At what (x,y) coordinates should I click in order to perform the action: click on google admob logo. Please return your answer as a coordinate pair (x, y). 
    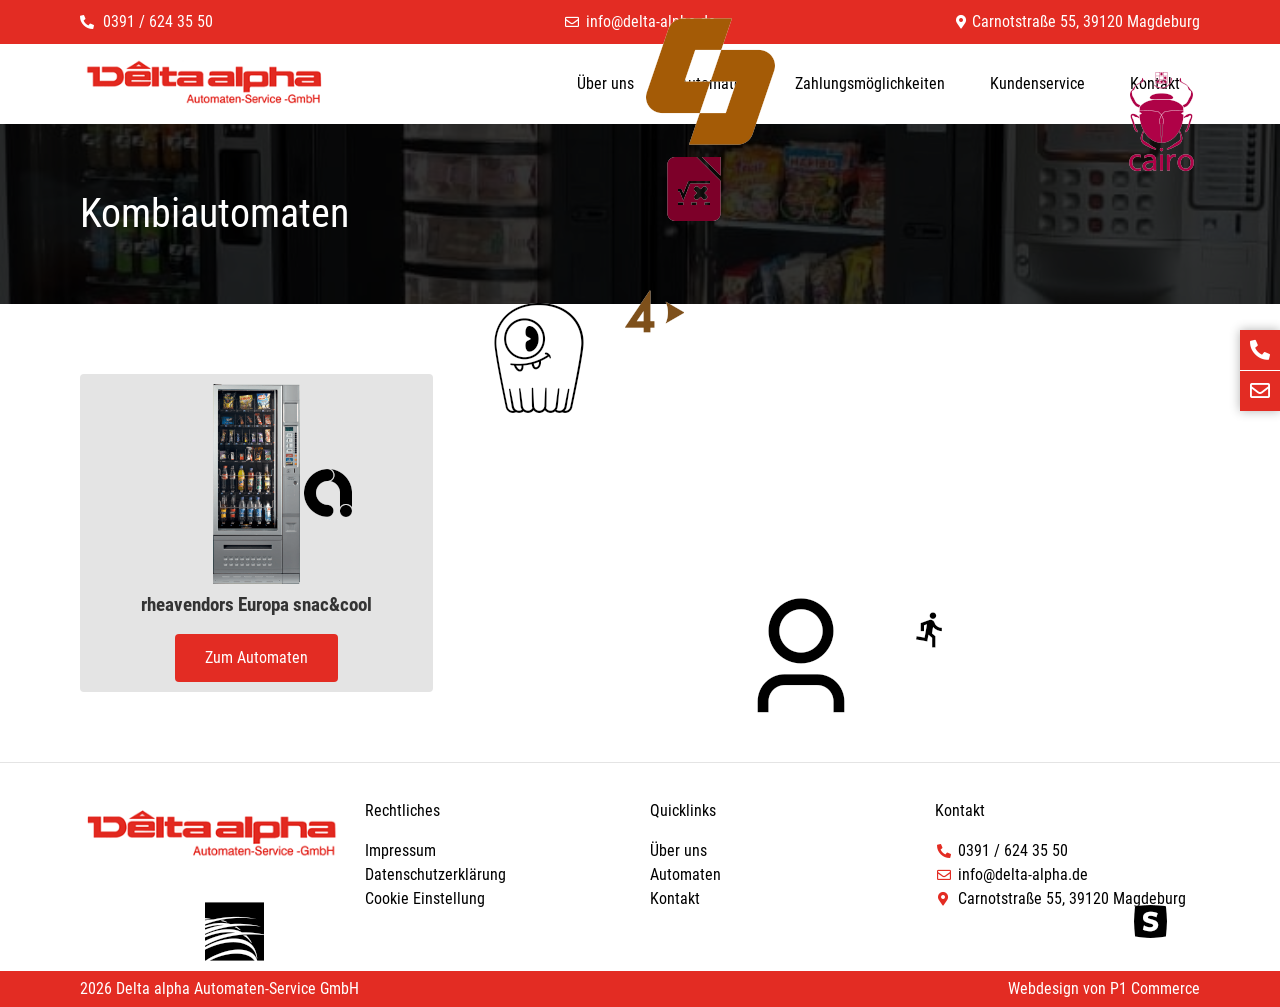
    Looking at the image, I should click on (328, 493).